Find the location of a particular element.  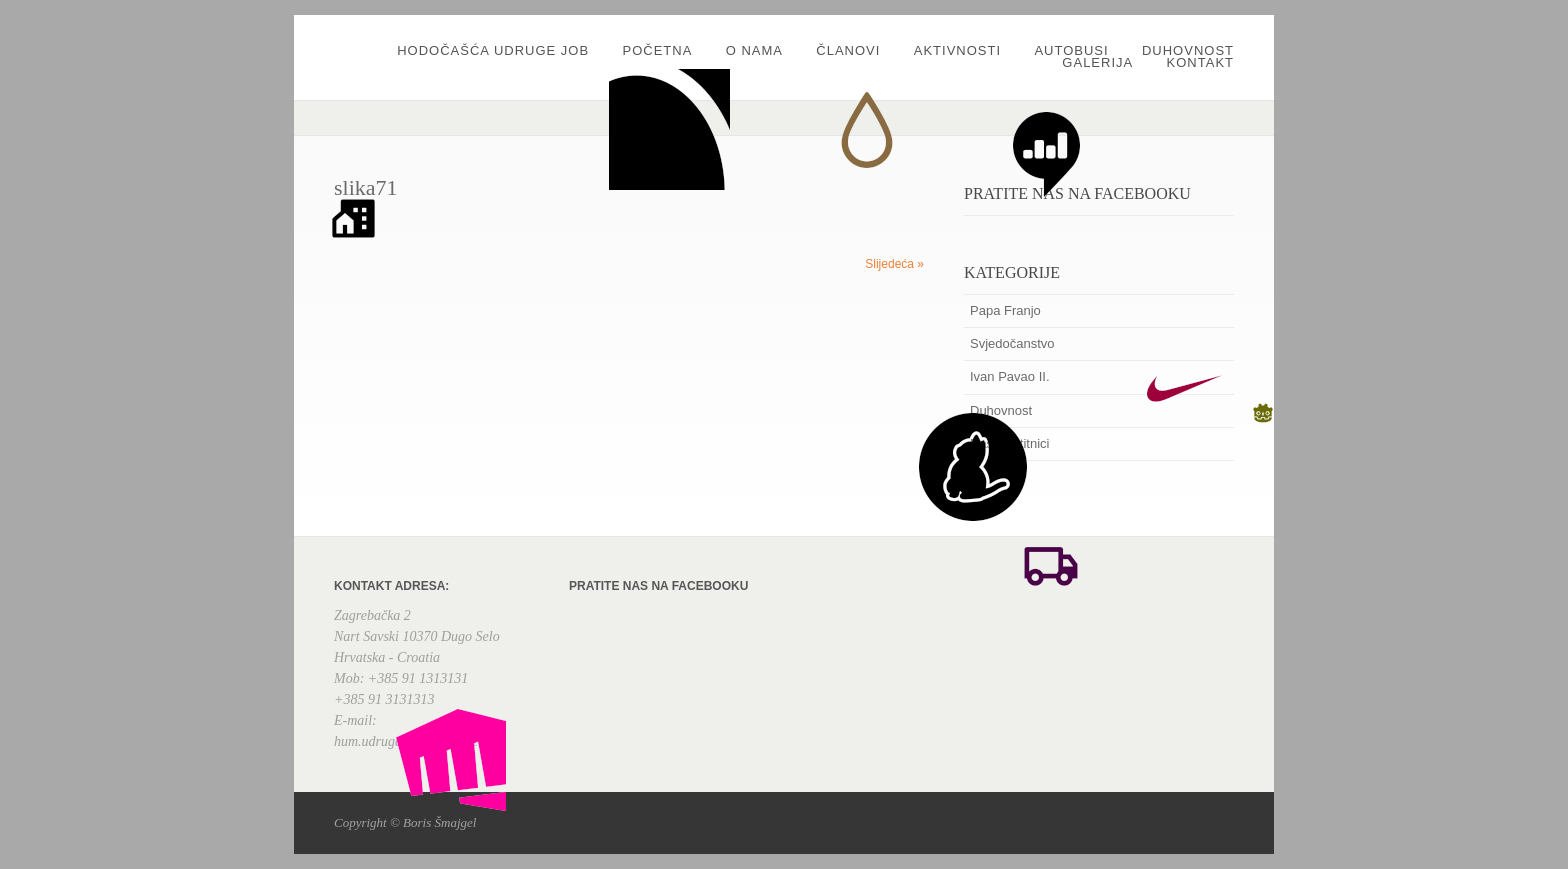

Nike brand logo is located at coordinates (1184, 388).